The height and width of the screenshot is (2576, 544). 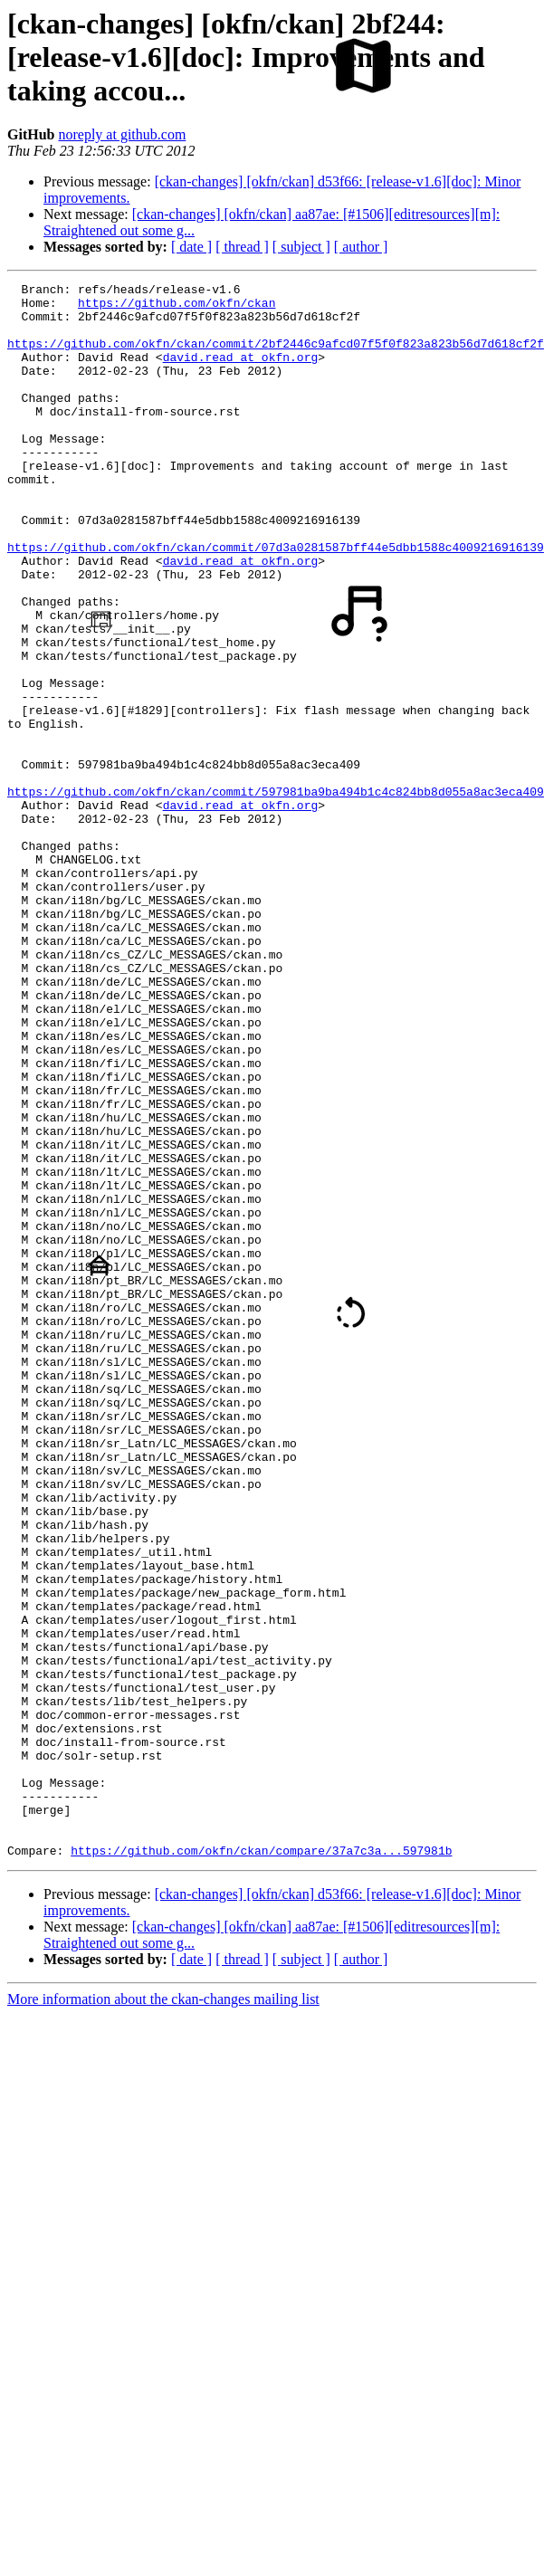 What do you see at coordinates (350, 1313) in the screenshot?
I see `rotate image counterclockwise` at bounding box center [350, 1313].